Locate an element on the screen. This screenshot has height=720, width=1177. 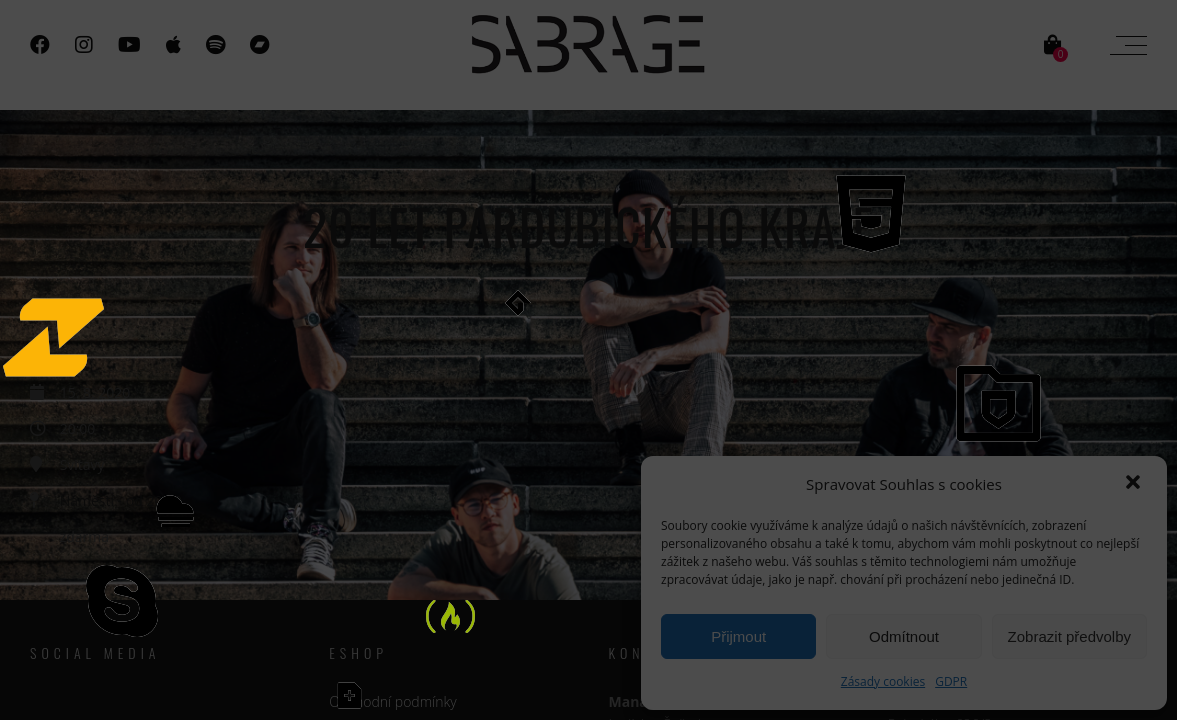
open skype app is located at coordinates (122, 601).